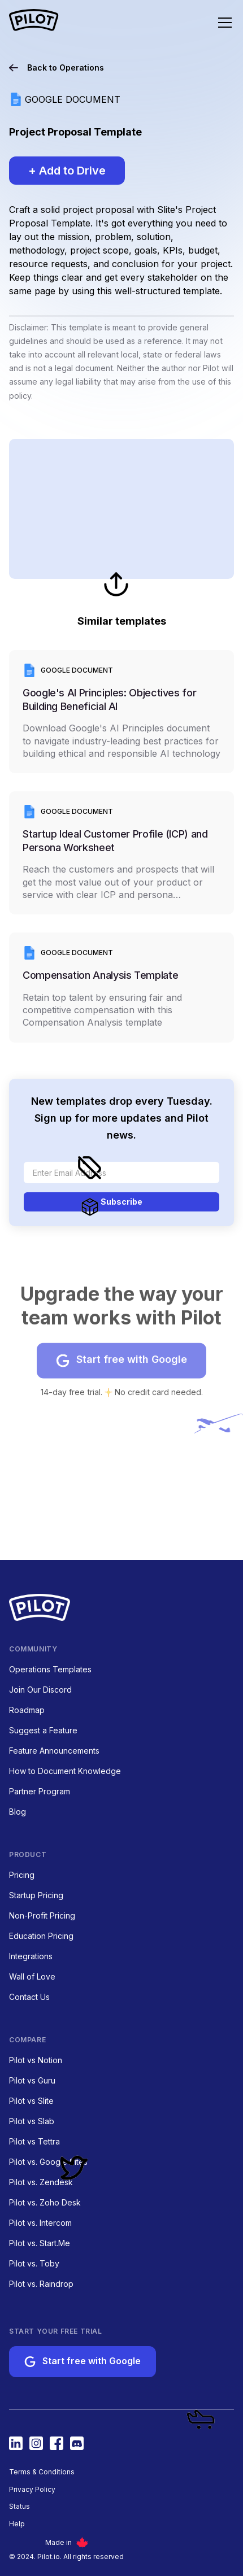  Describe the element at coordinates (72, 2167) in the screenshot. I see `share to twitter` at that location.